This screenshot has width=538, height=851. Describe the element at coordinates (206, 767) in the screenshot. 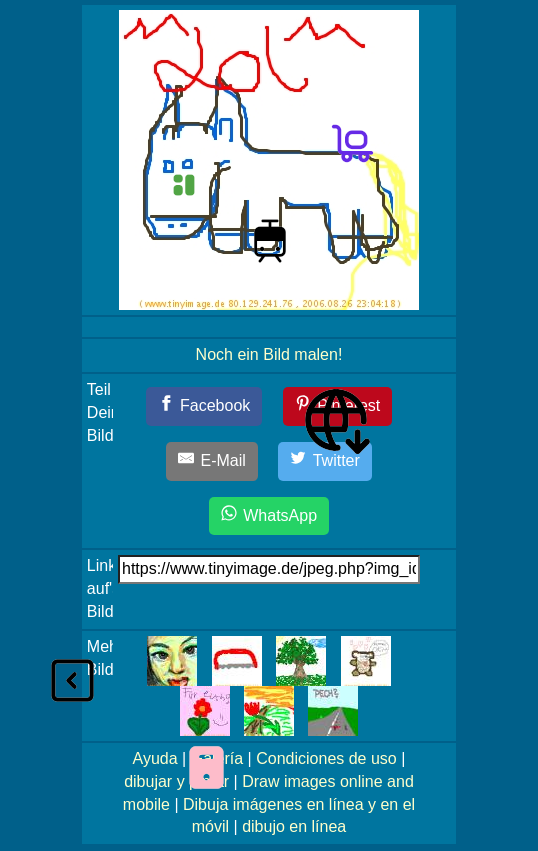

I see `access mobile device settings` at that location.